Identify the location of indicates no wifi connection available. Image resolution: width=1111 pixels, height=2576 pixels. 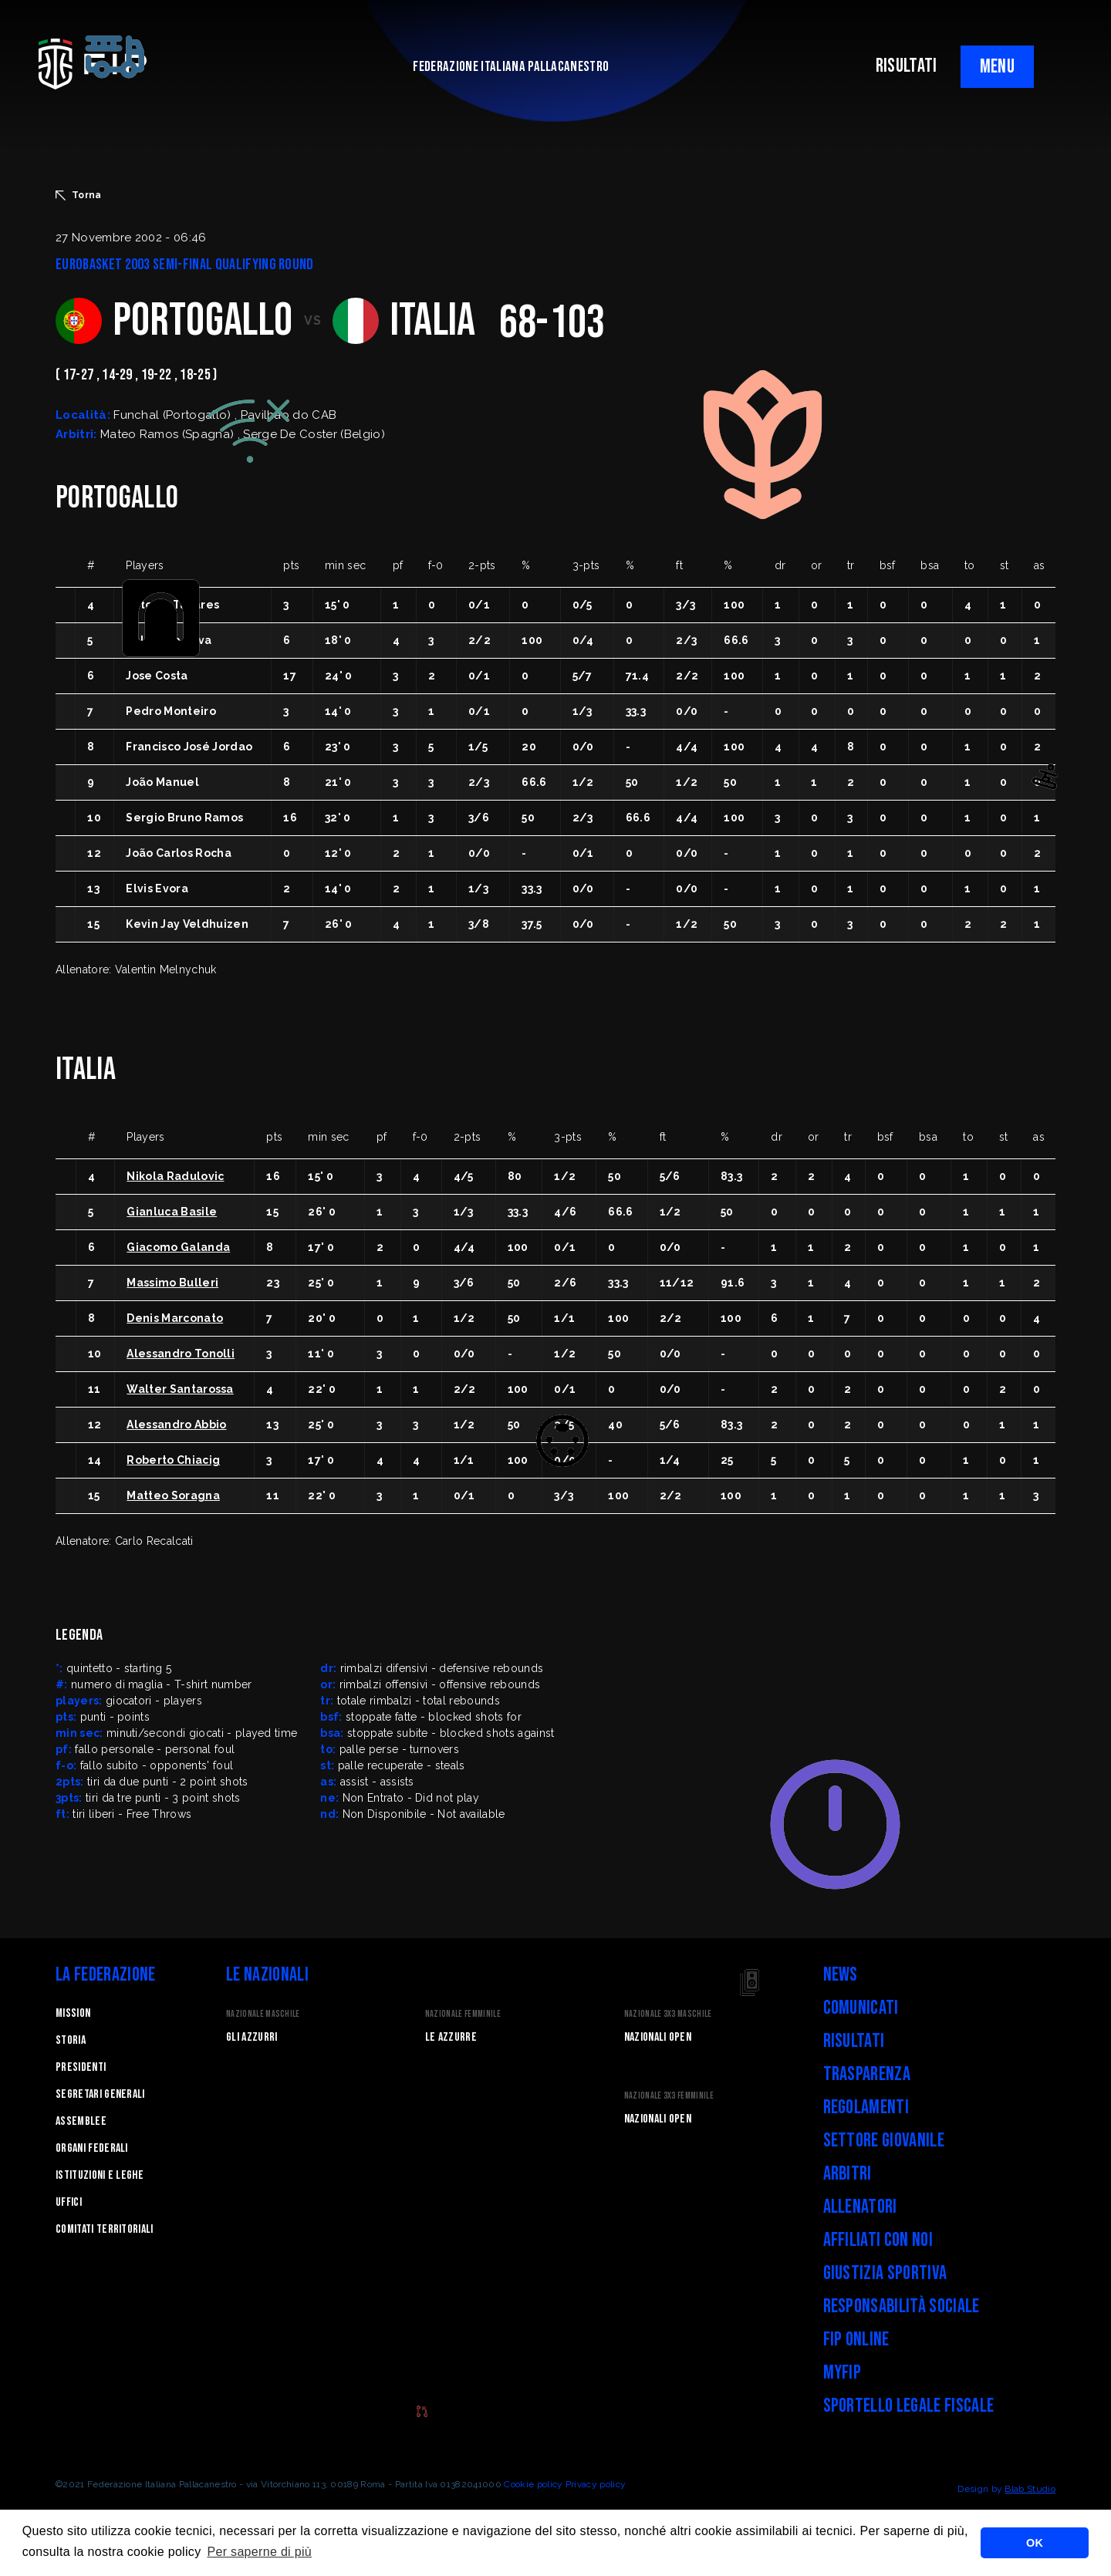
(250, 430).